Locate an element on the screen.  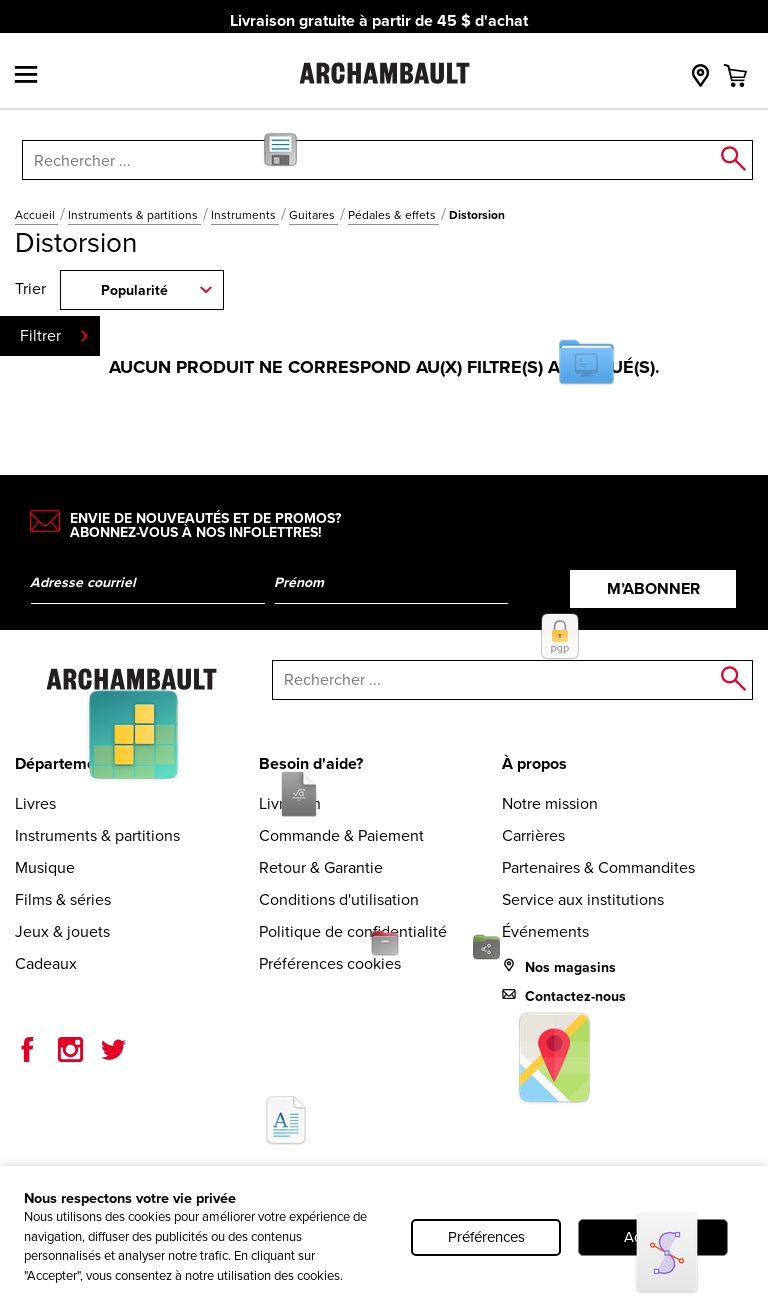
open the file manager is located at coordinates (385, 943).